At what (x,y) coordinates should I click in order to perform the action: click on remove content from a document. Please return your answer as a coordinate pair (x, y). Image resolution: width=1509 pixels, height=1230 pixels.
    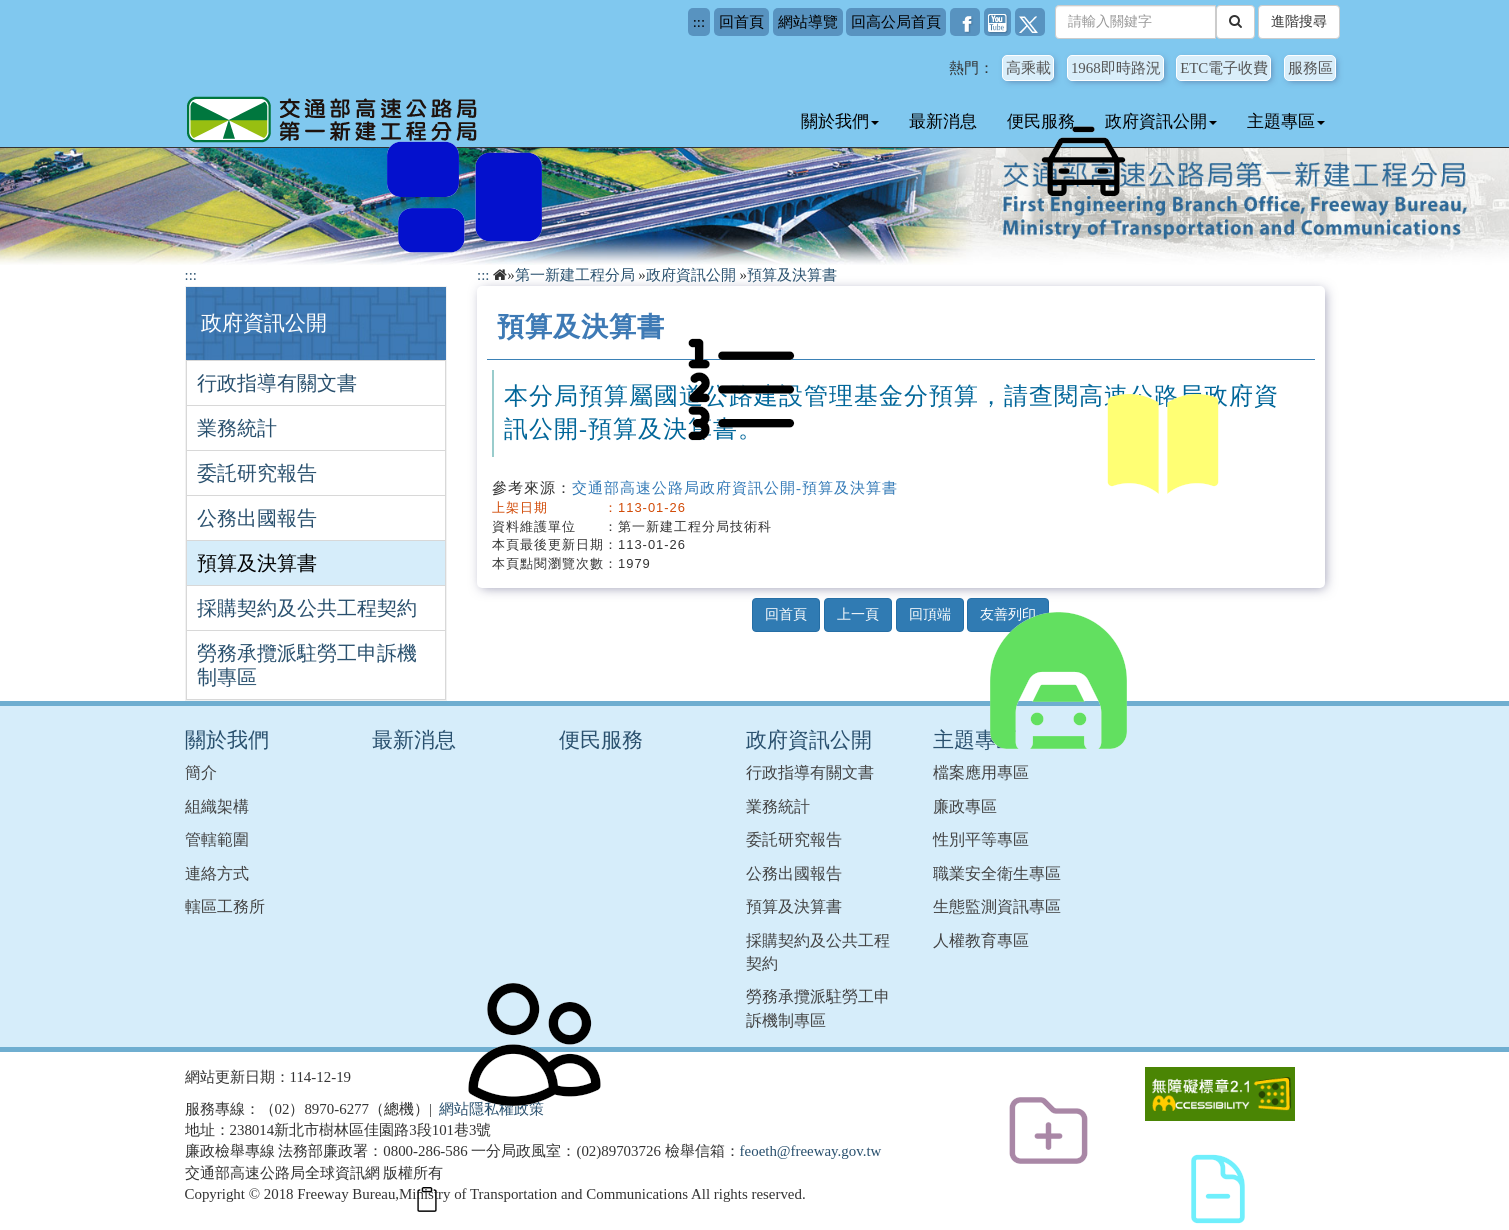
    Looking at the image, I should click on (1218, 1189).